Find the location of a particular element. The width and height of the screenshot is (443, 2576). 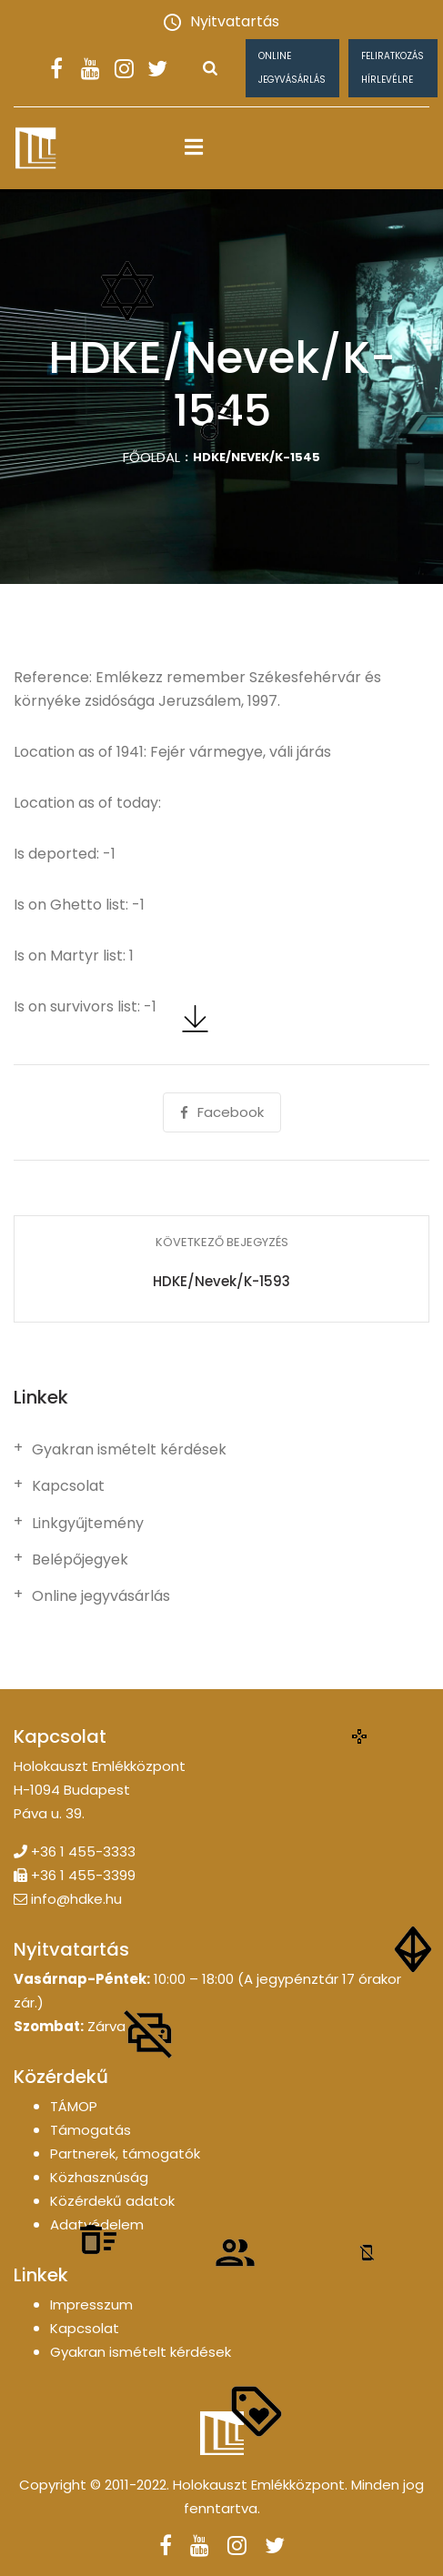

indicates jewish religious content or services is located at coordinates (127, 291).